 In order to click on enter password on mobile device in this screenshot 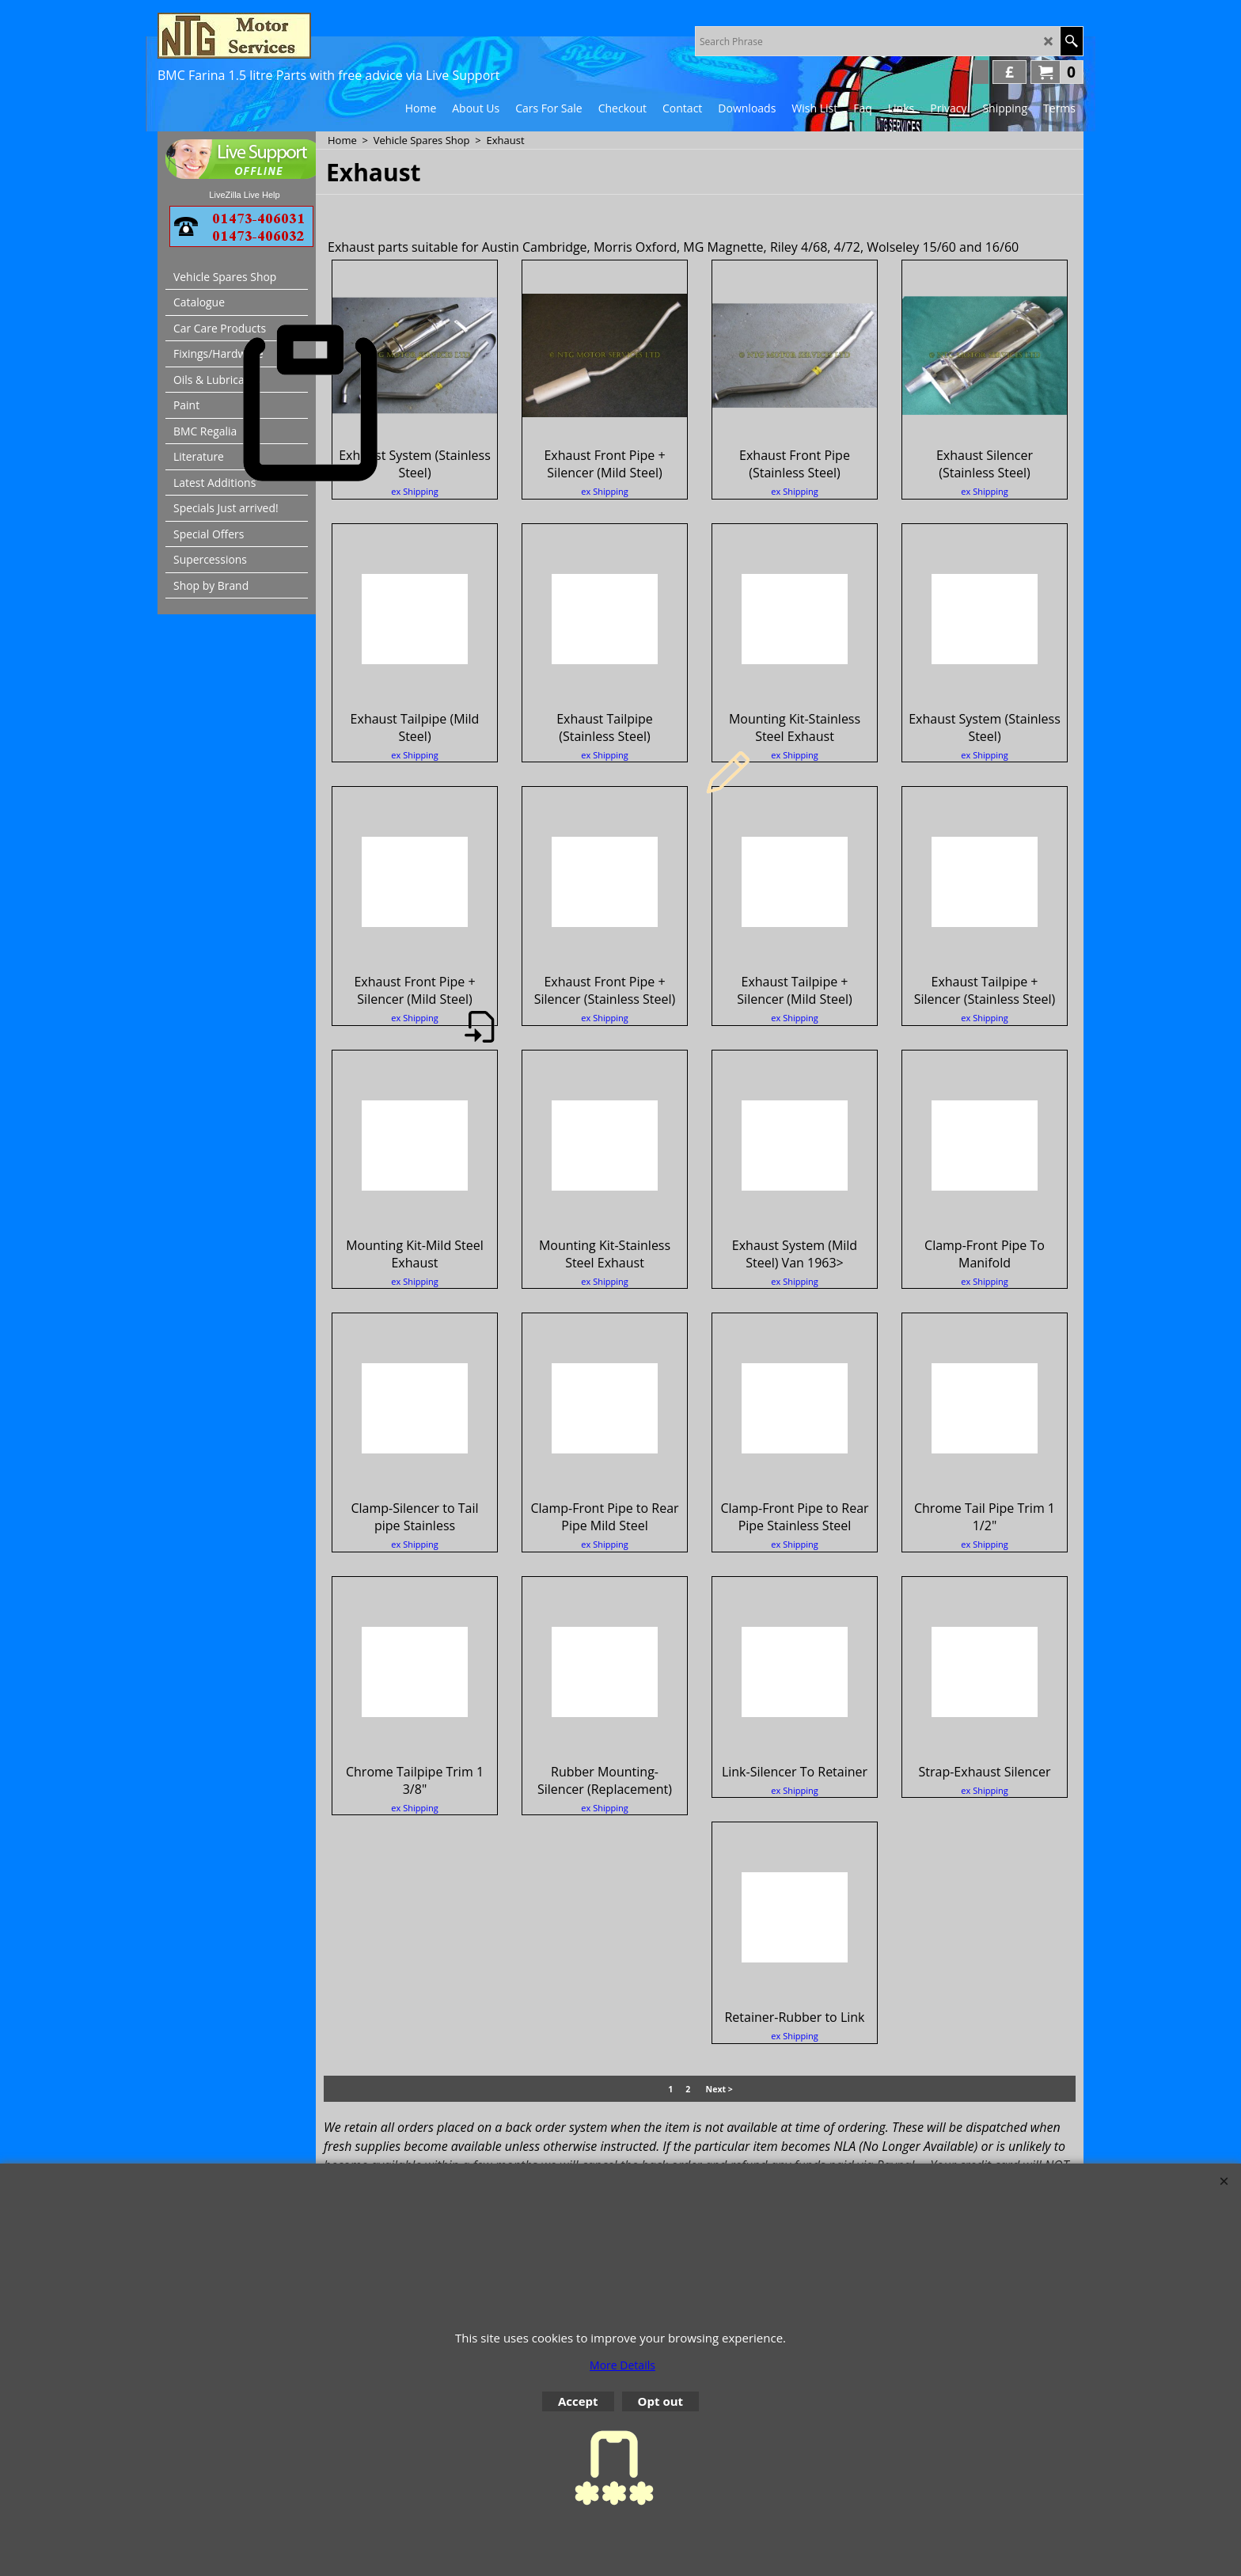, I will do `click(614, 2466)`.